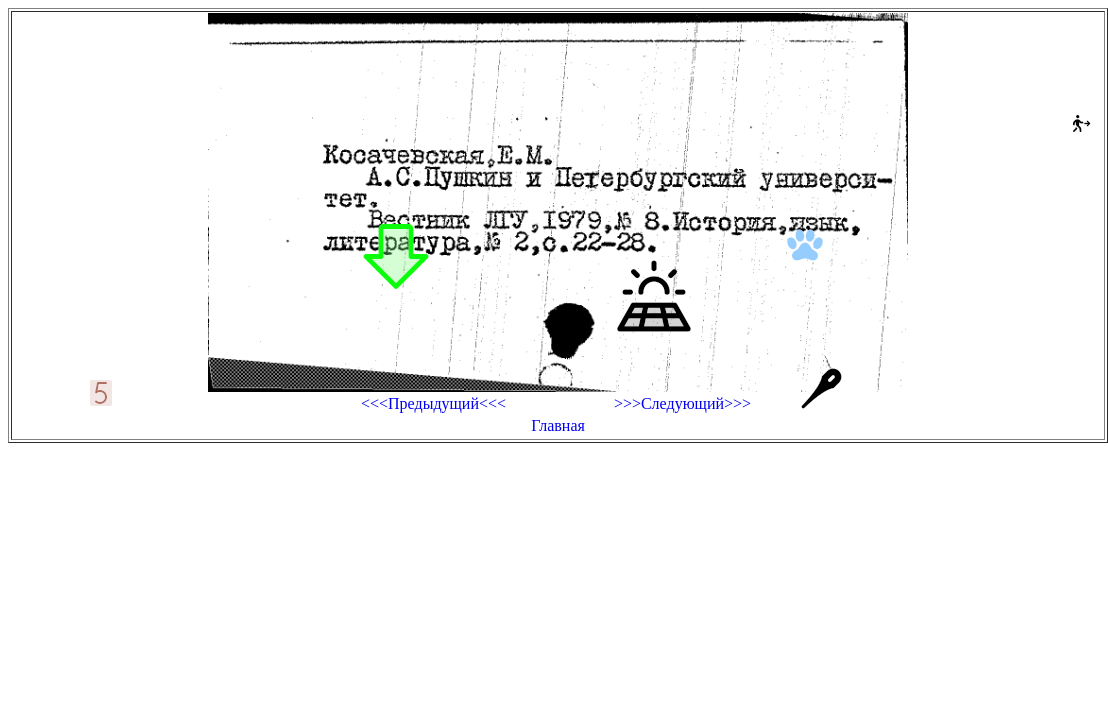 This screenshot has width=1108, height=720. Describe the element at coordinates (1081, 123) in the screenshot. I see `exit or leave current area` at that location.